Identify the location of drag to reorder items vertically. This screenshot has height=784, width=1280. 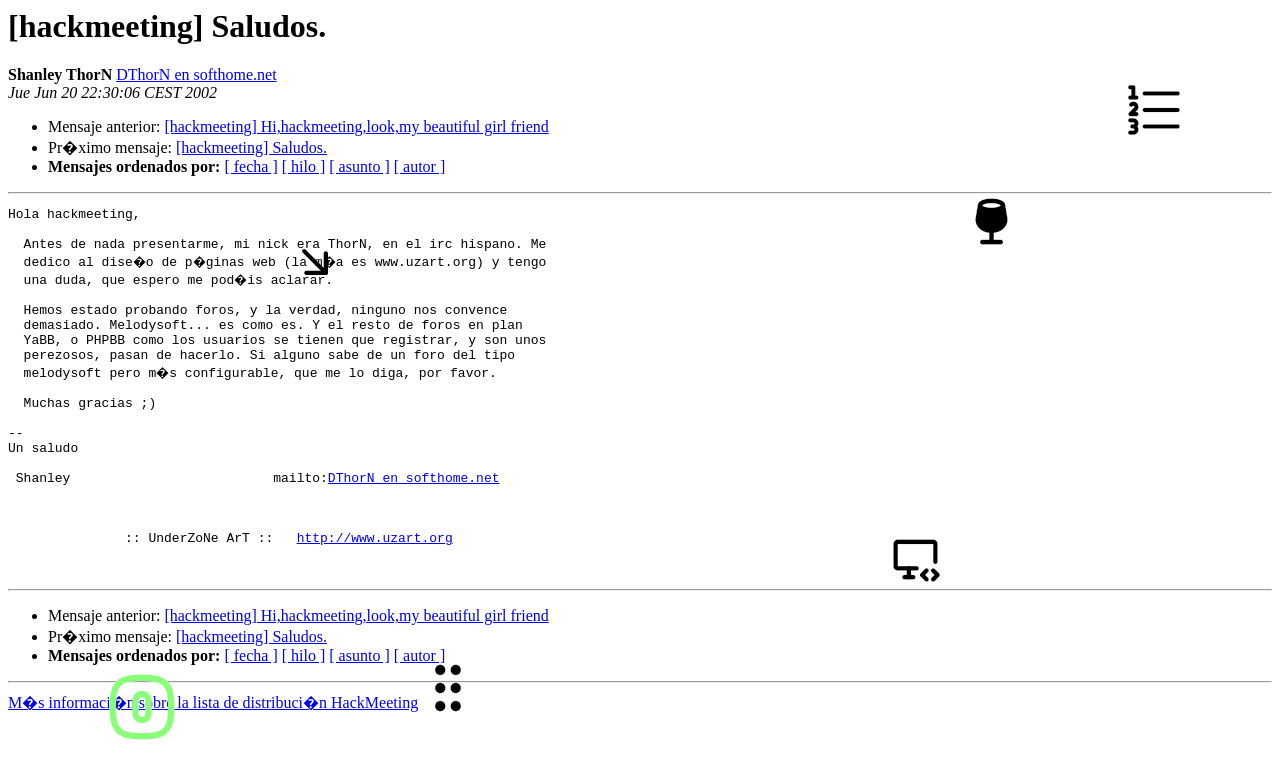
(448, 688).